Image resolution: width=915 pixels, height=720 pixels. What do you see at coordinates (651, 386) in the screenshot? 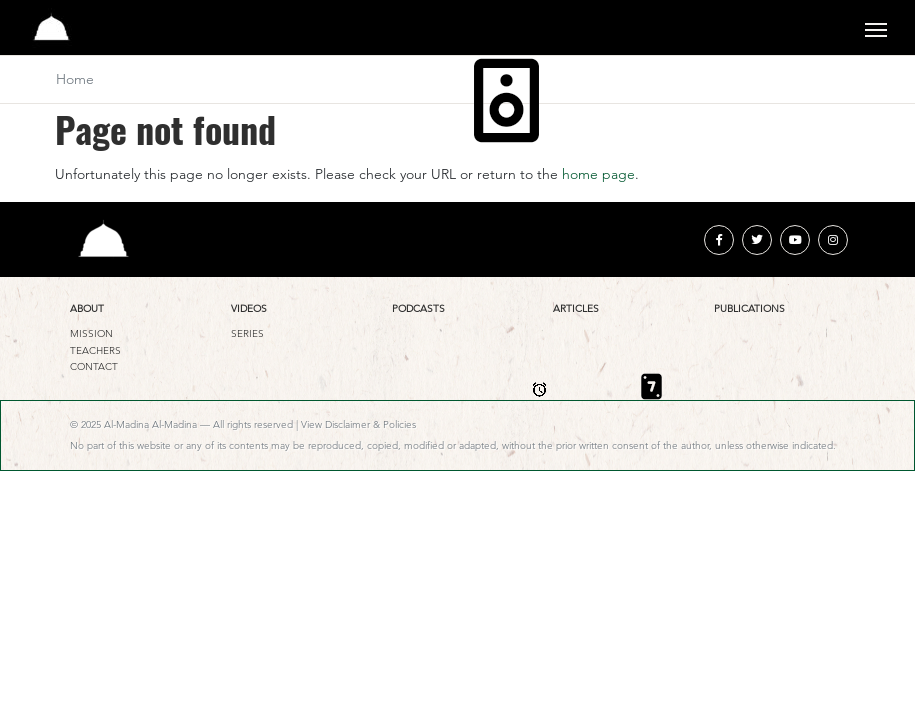
I see `playing card with value 7` at bounding box center [651, 386].